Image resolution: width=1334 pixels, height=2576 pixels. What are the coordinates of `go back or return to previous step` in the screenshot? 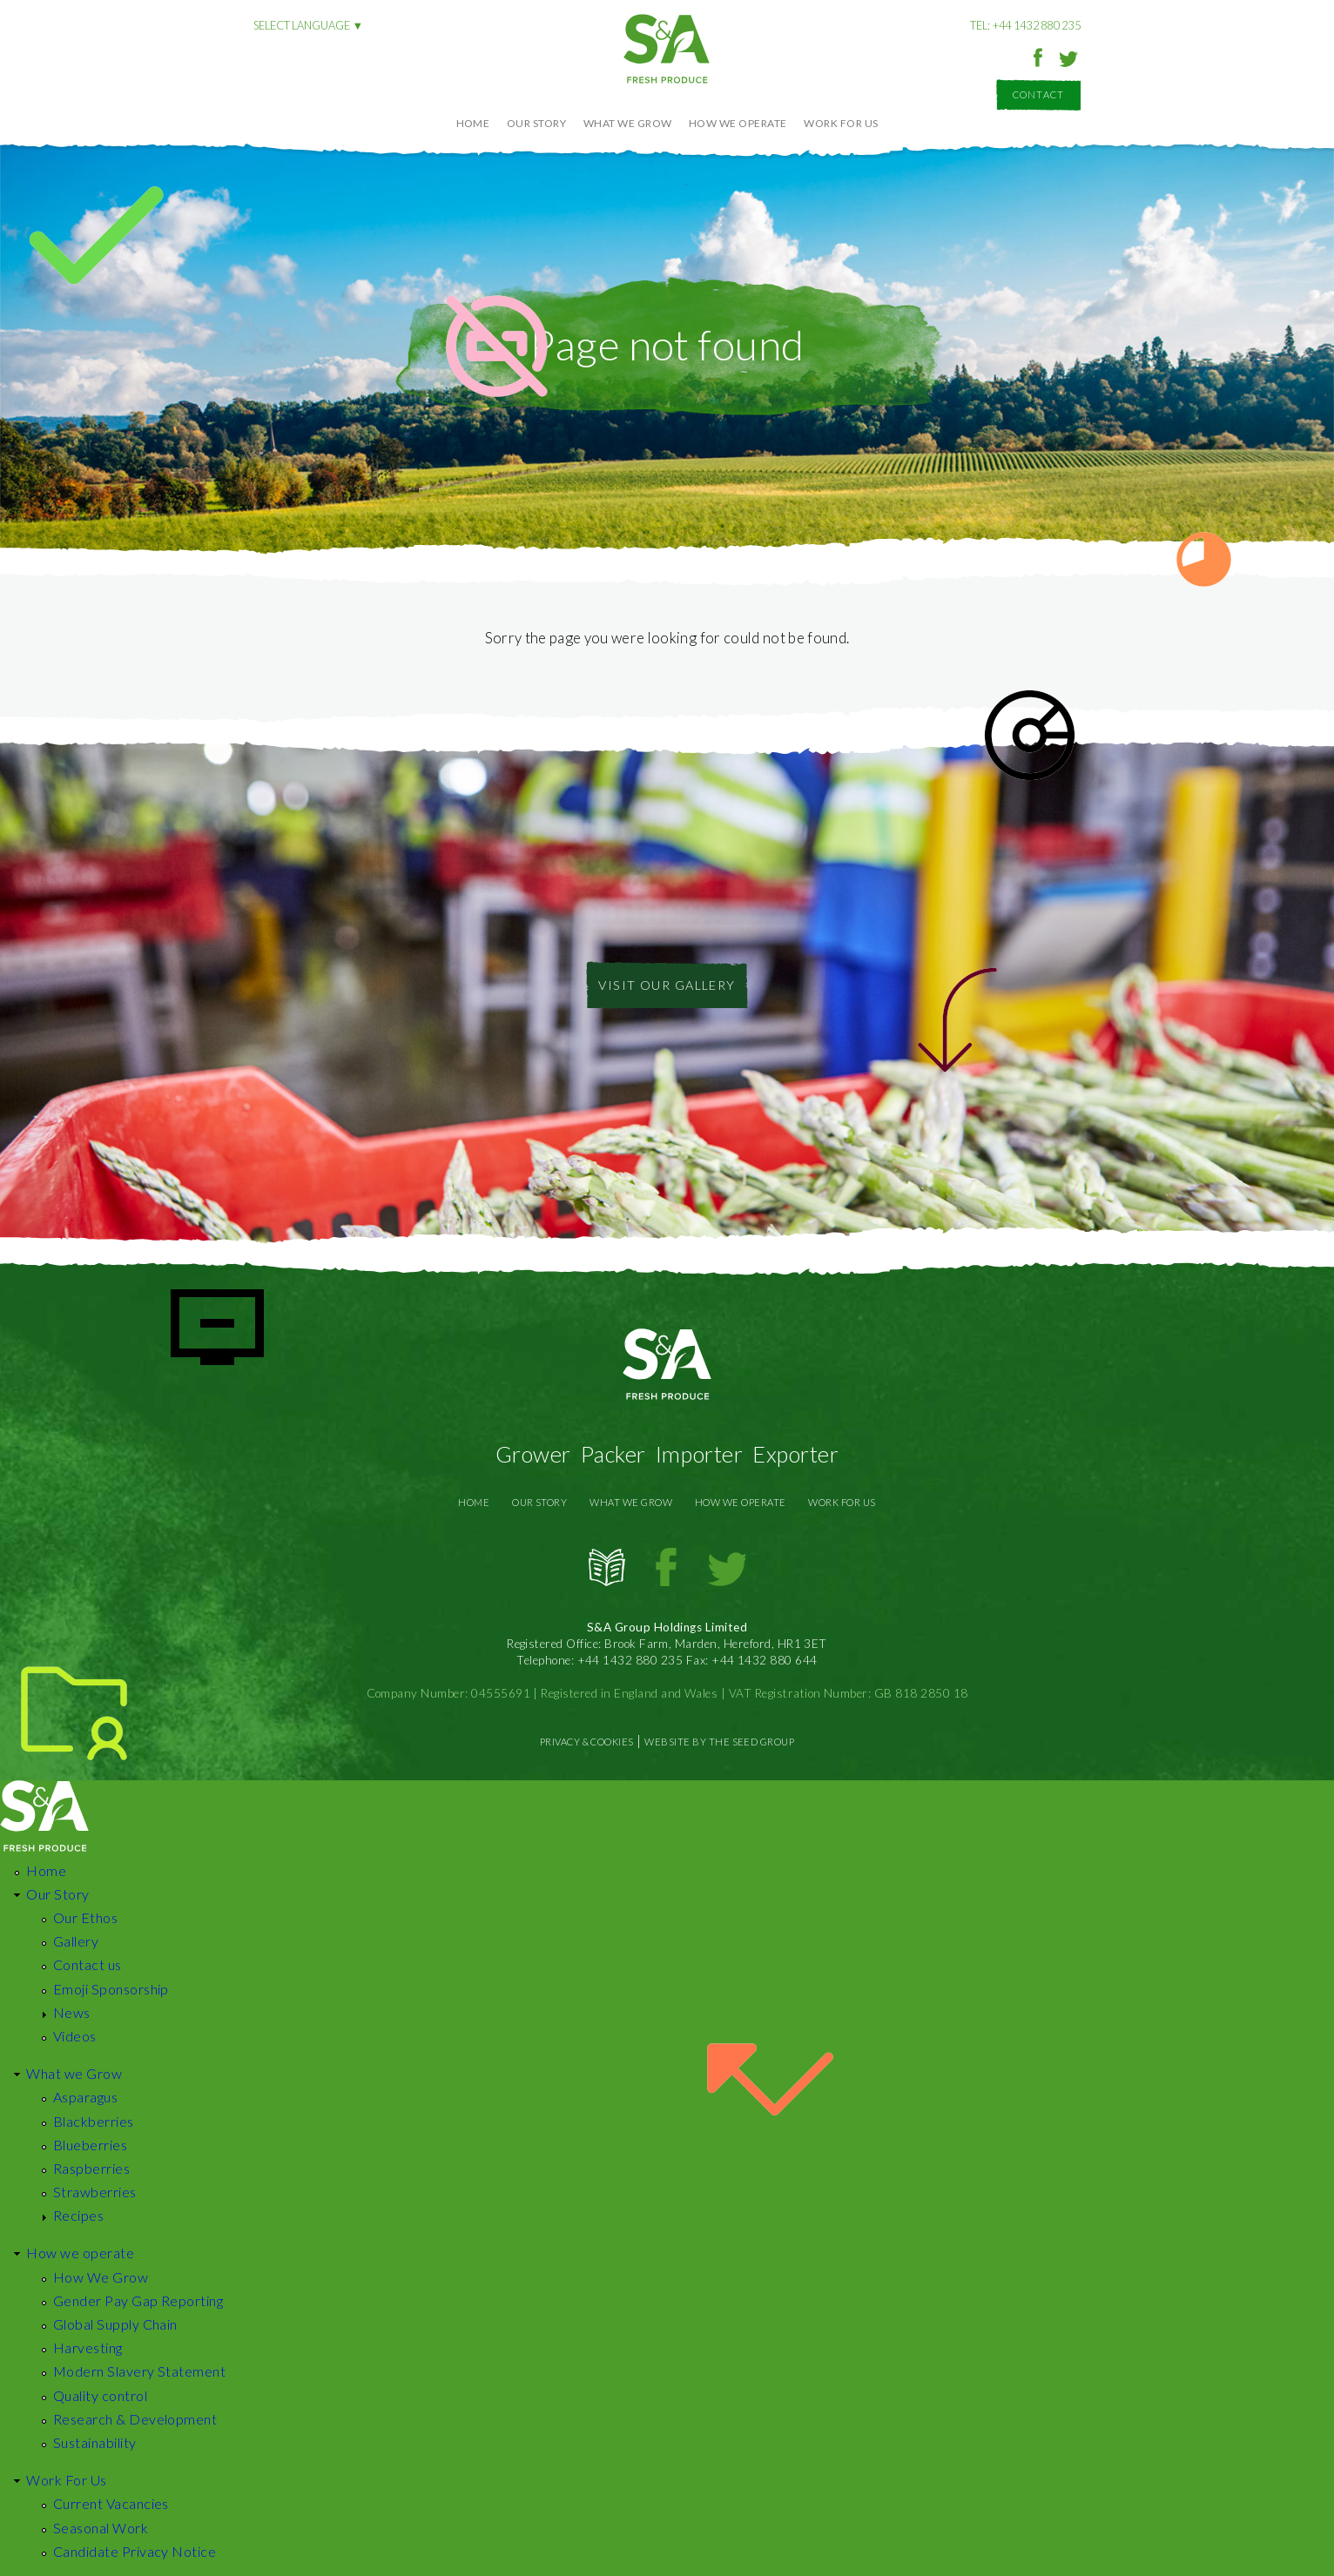 It's located at (770, 2075).